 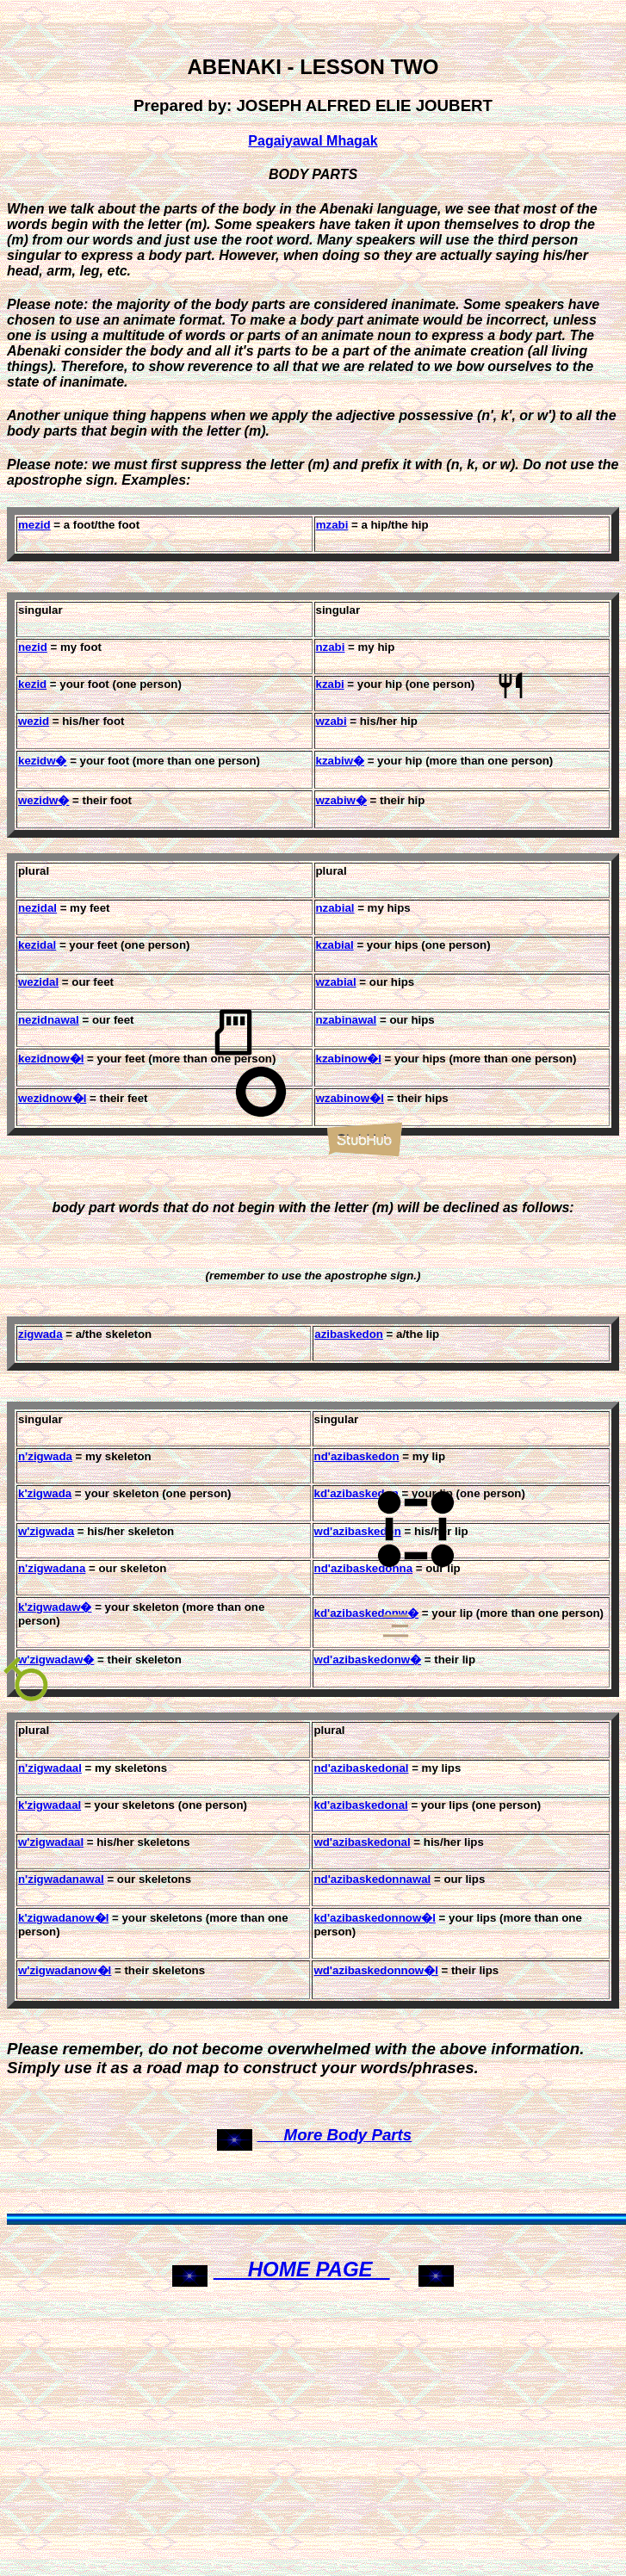 I want to click on indicates transgender or travesti gender identity, so click(x=28, y=1679).